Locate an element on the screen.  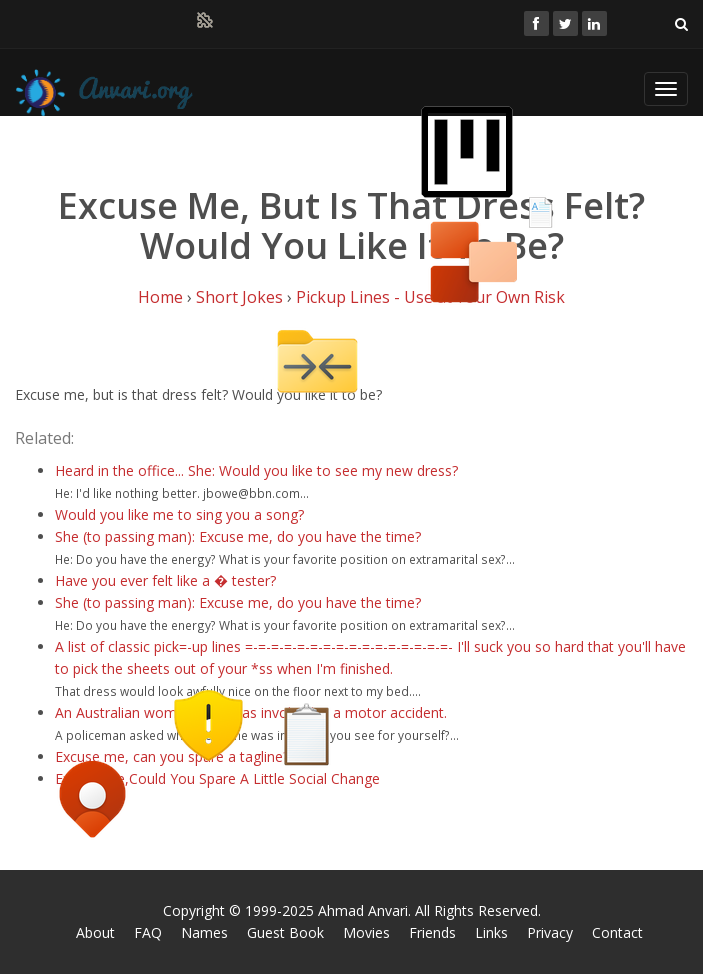
compress folder contents to save space is located at coordinates (317, 363).